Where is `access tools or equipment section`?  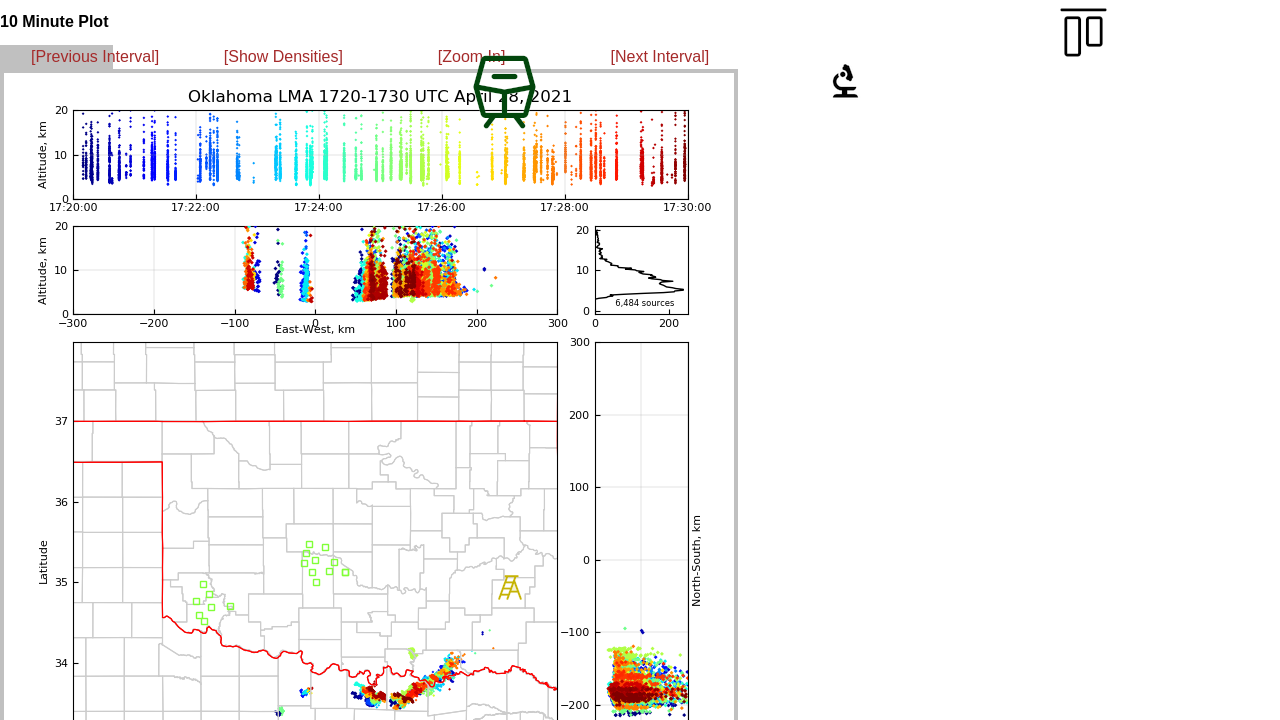 access tools or equipment section is located at coordinates (510, 587).